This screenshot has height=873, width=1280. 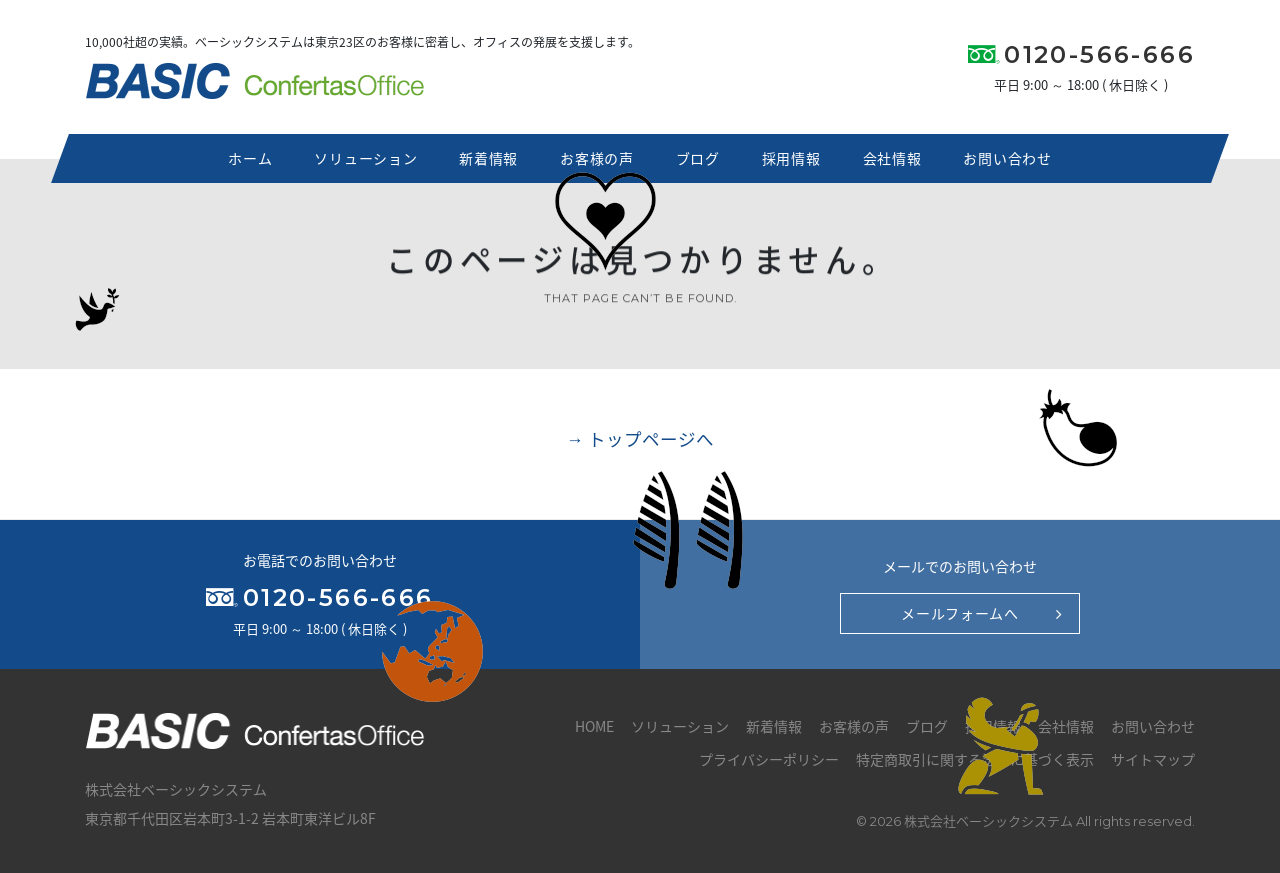 What do you see at coordinates (1078, 428) in the screenshot?
I see `select eggplant/aubergine ingredient` at bounding box center [1078, 428].